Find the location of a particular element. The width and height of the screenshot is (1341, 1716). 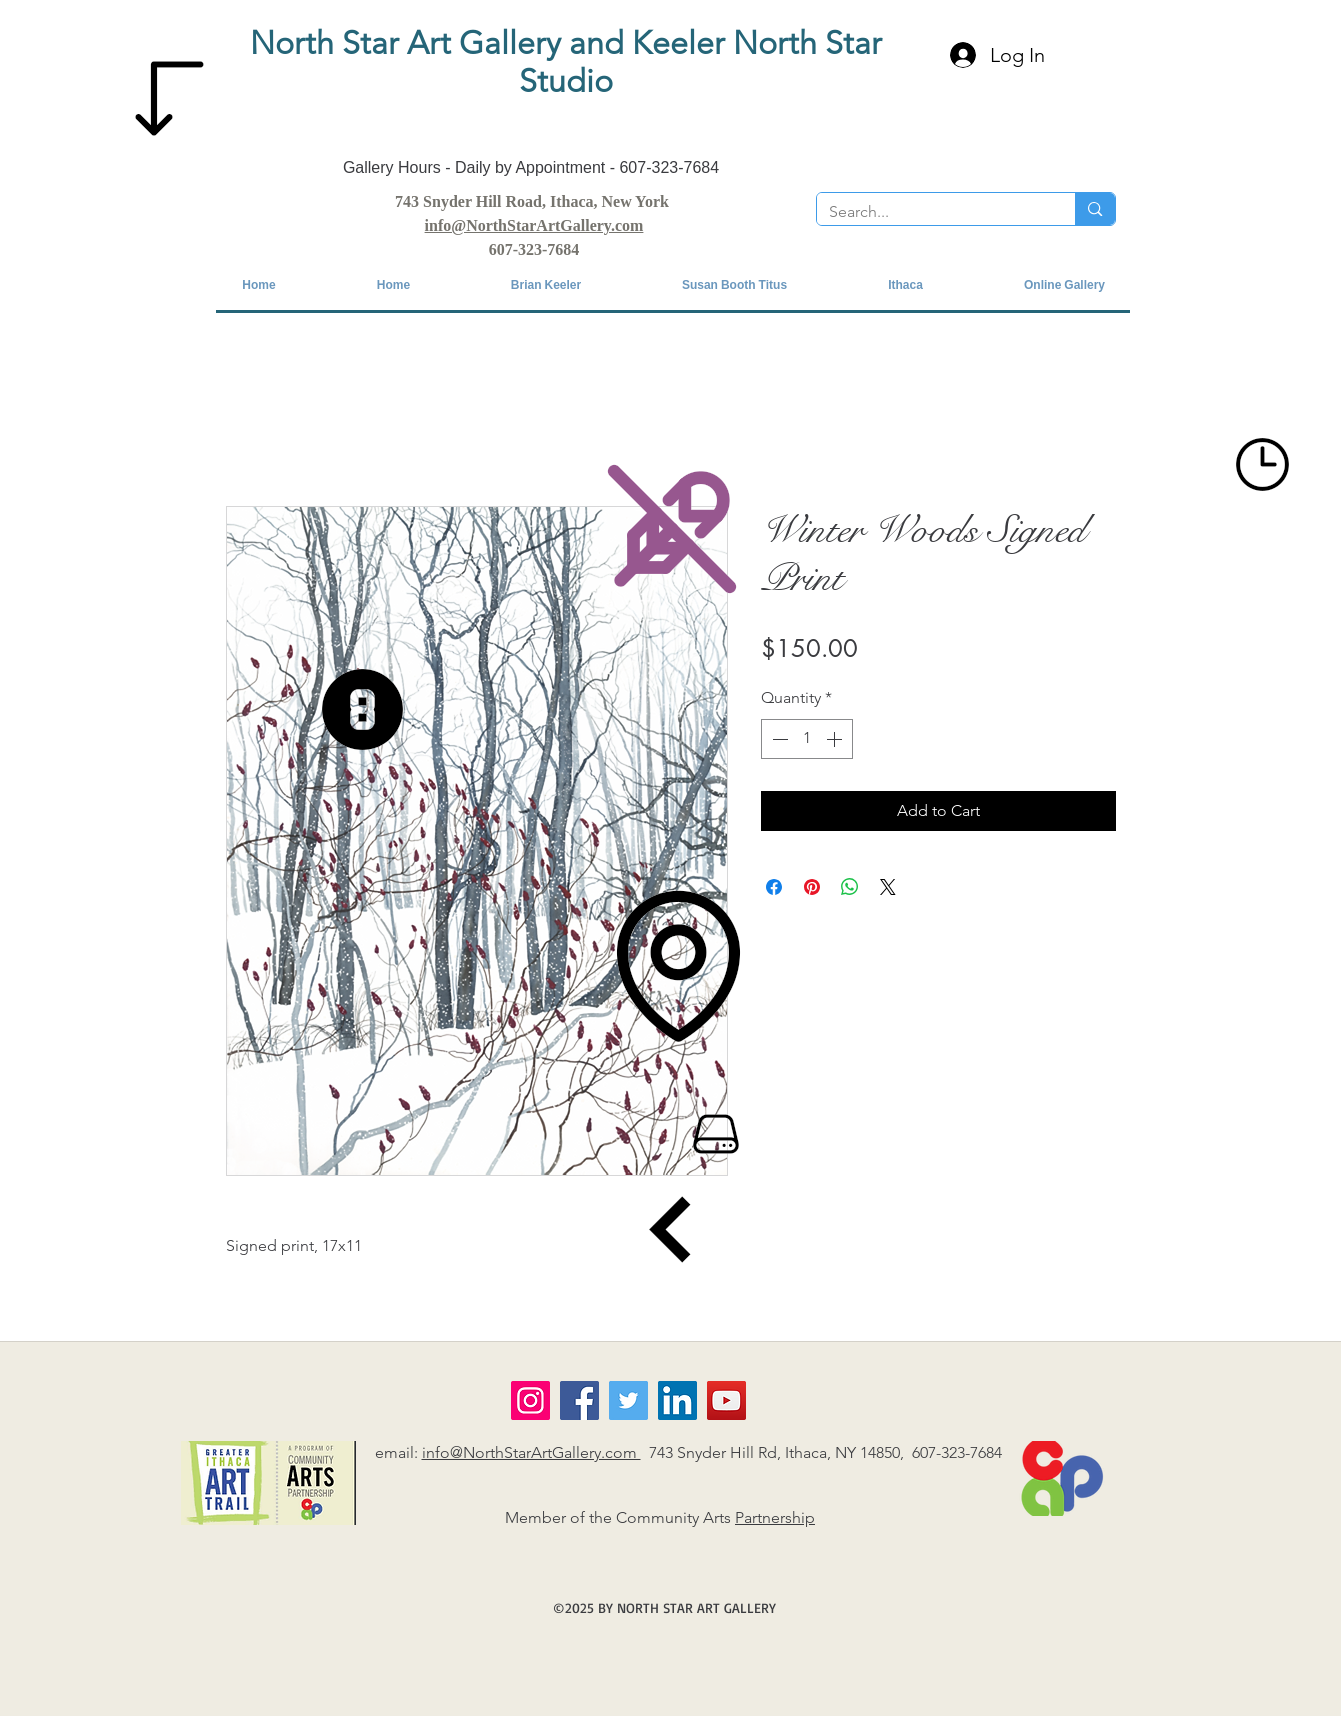

go back to the previous screen is located at coordinates (670, 1229).